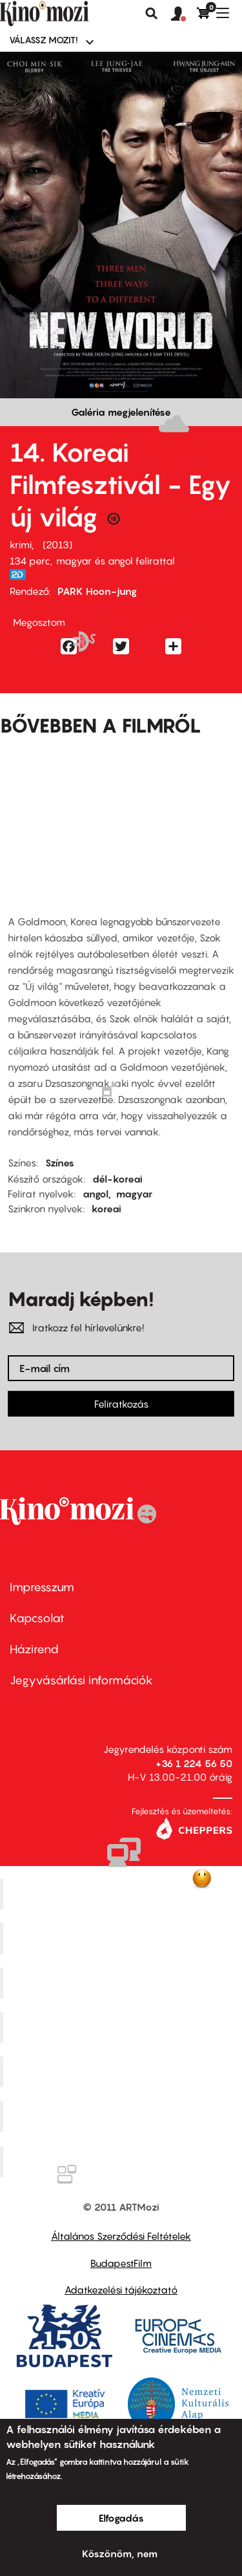 The image size is (242, 2576). What do you see at coordinates (174, 422) in the screenshot?
I see `indicates overcast or cloudy weather conditions` at bounding box center [174, 422].